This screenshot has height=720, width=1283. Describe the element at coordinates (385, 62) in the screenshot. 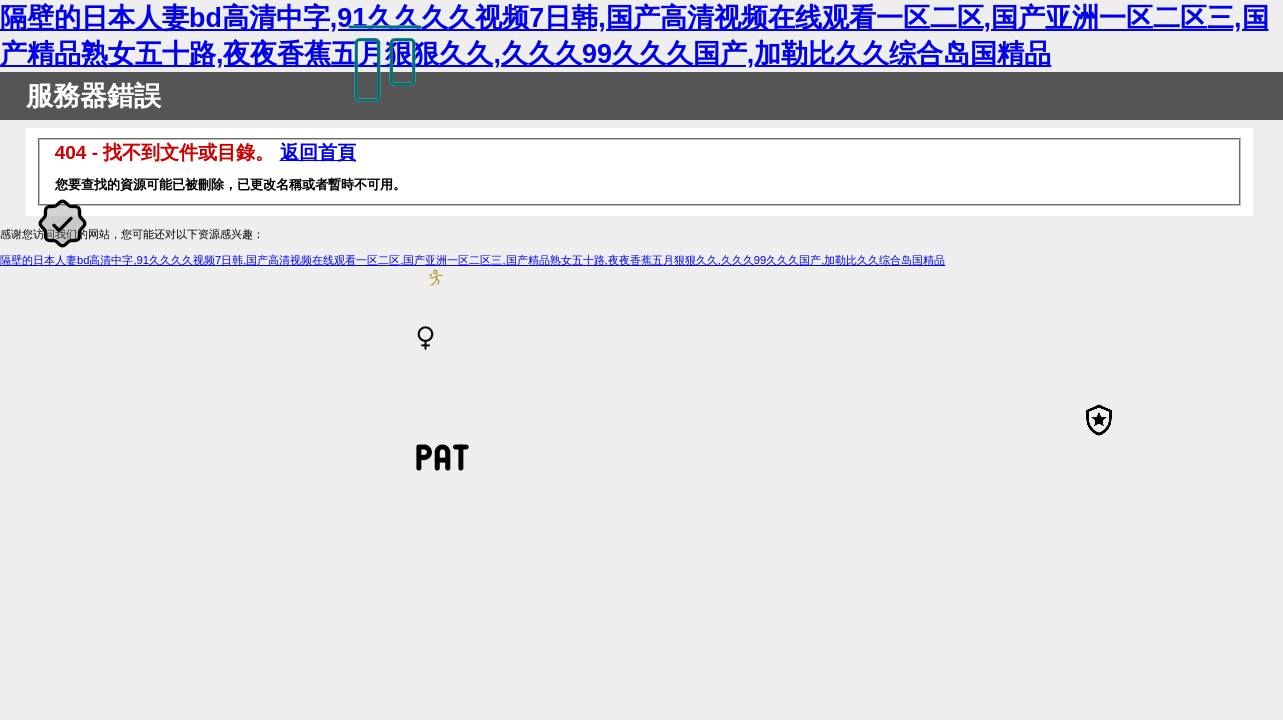

I see `align selected objects to the top edge` at that location.